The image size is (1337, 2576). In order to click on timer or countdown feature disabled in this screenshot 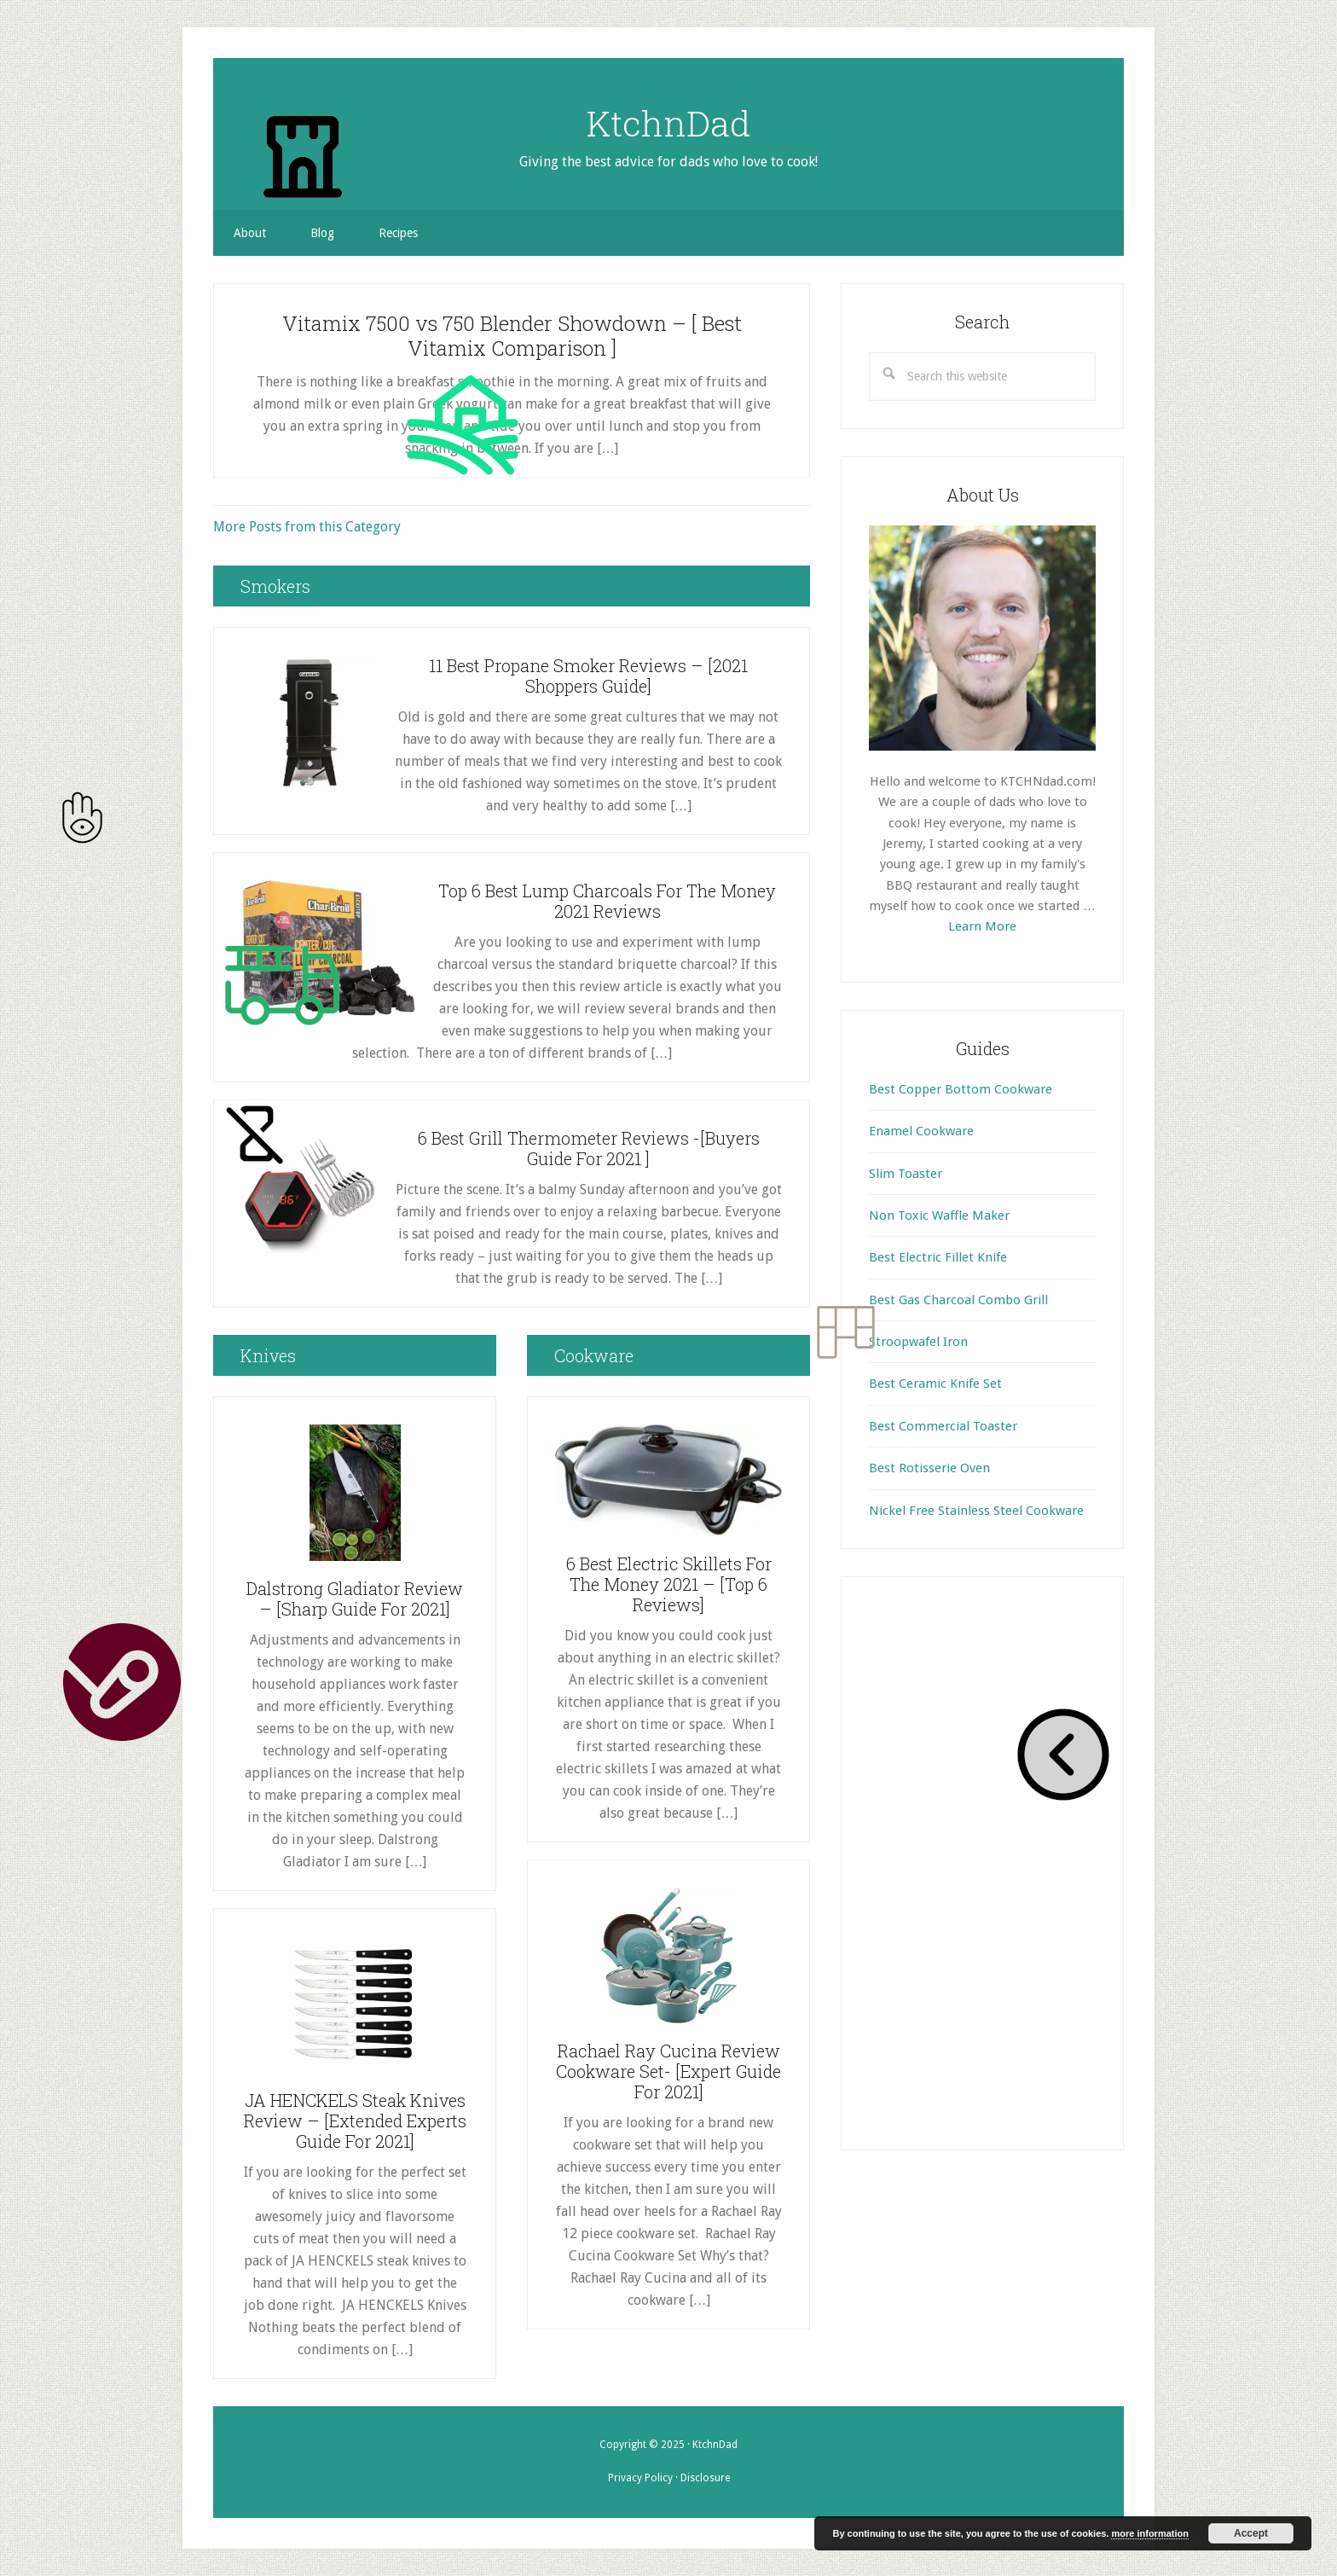, I will do `click(257, 1134)`.